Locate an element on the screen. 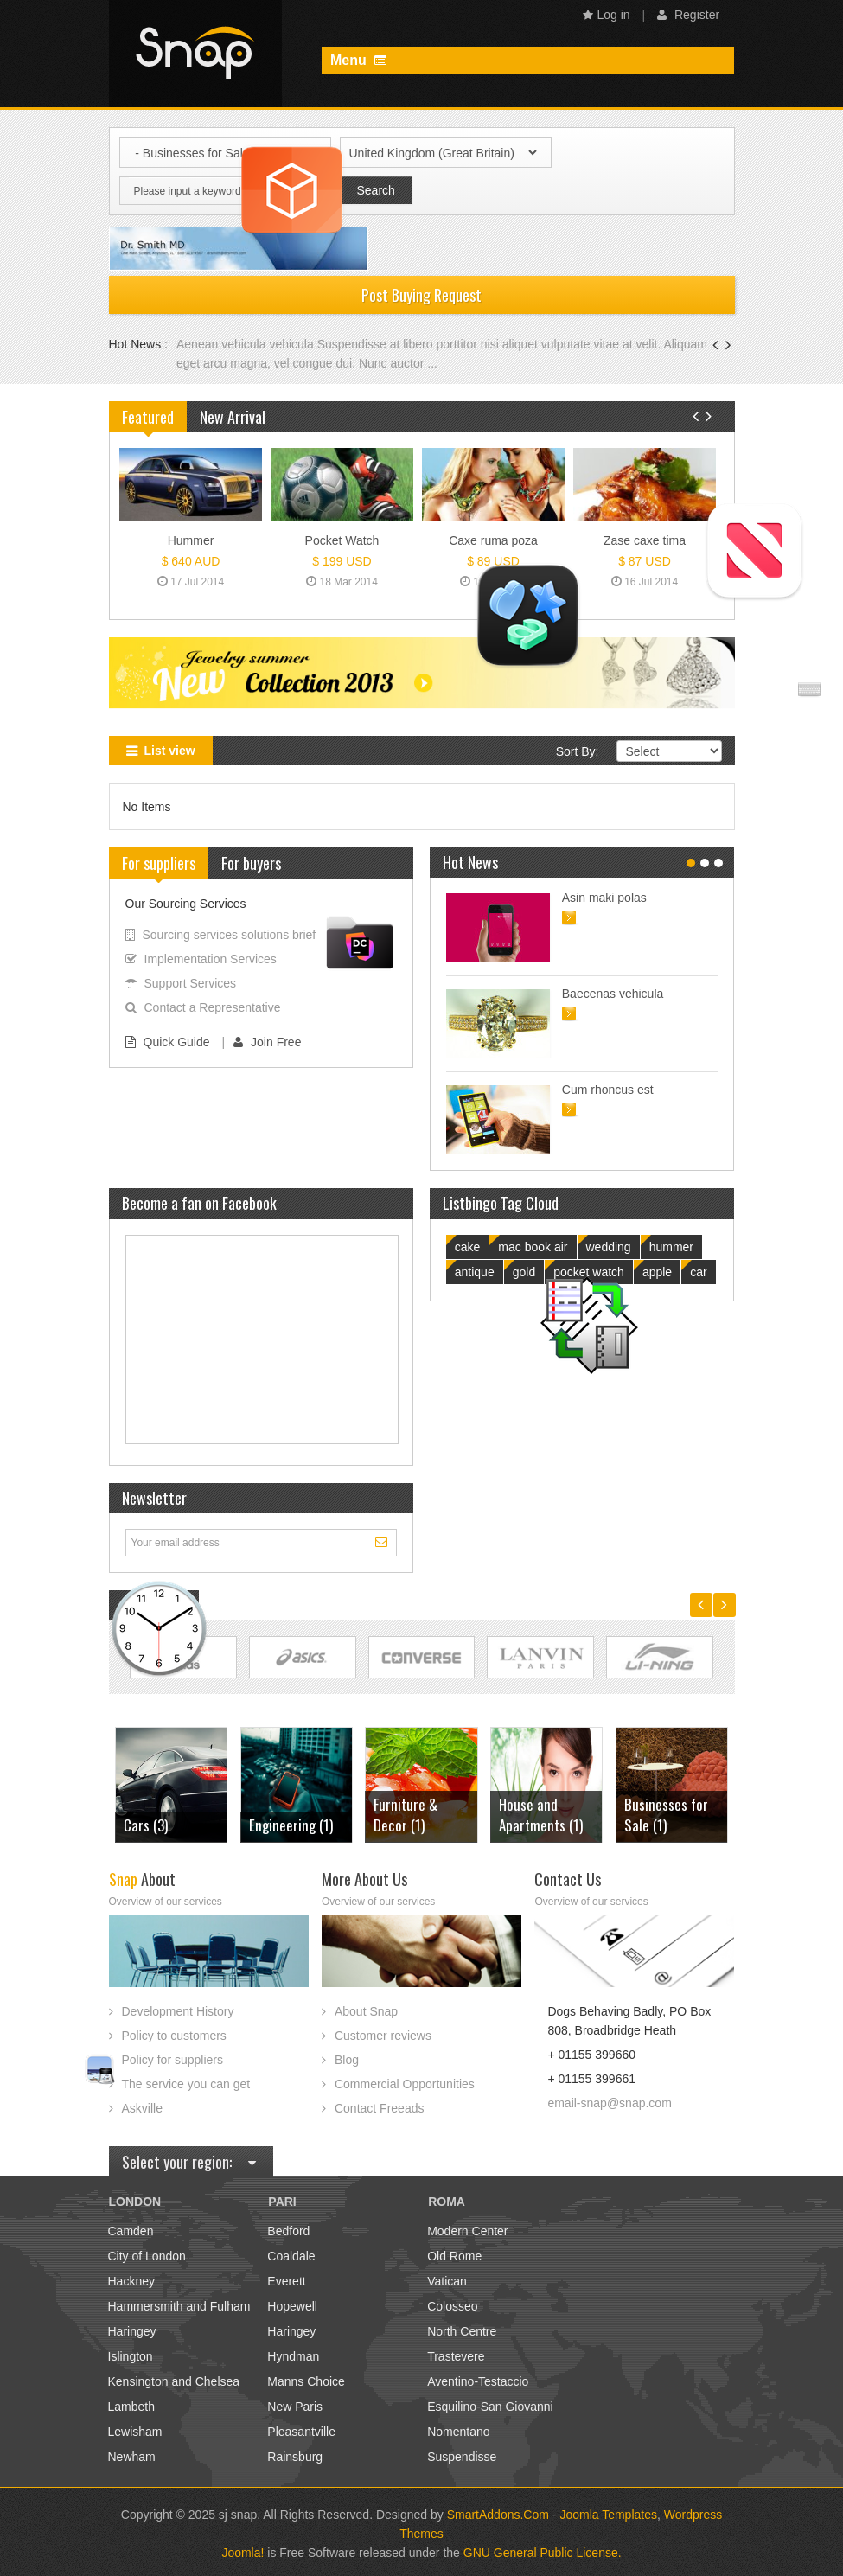 The height and width of the screenshot is (2576, 843). bluetooth keyboard connected is located at coordinates (809, 687).